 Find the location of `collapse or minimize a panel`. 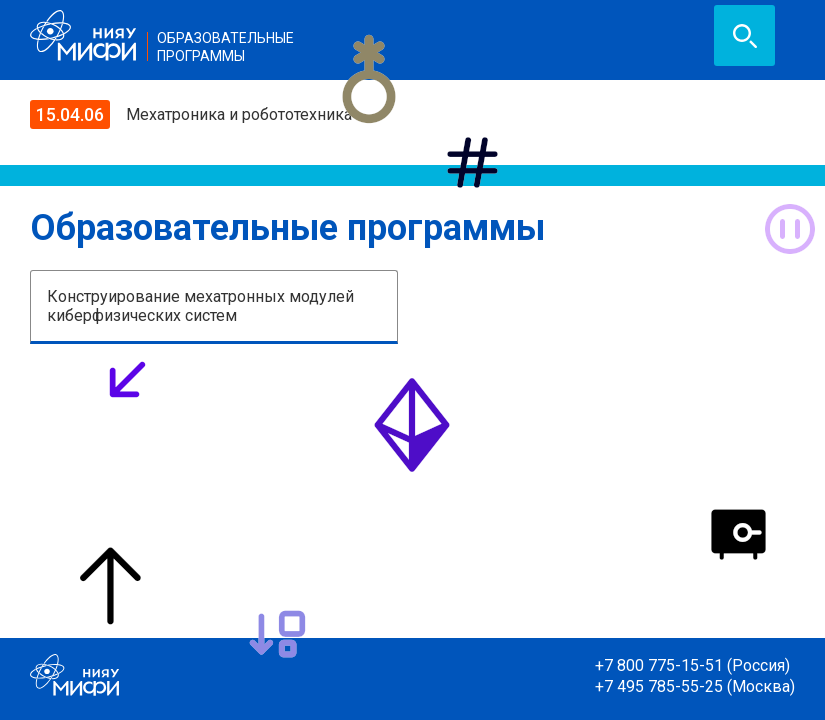

collapse or minimize a panel is located at coordinates (127, 379).